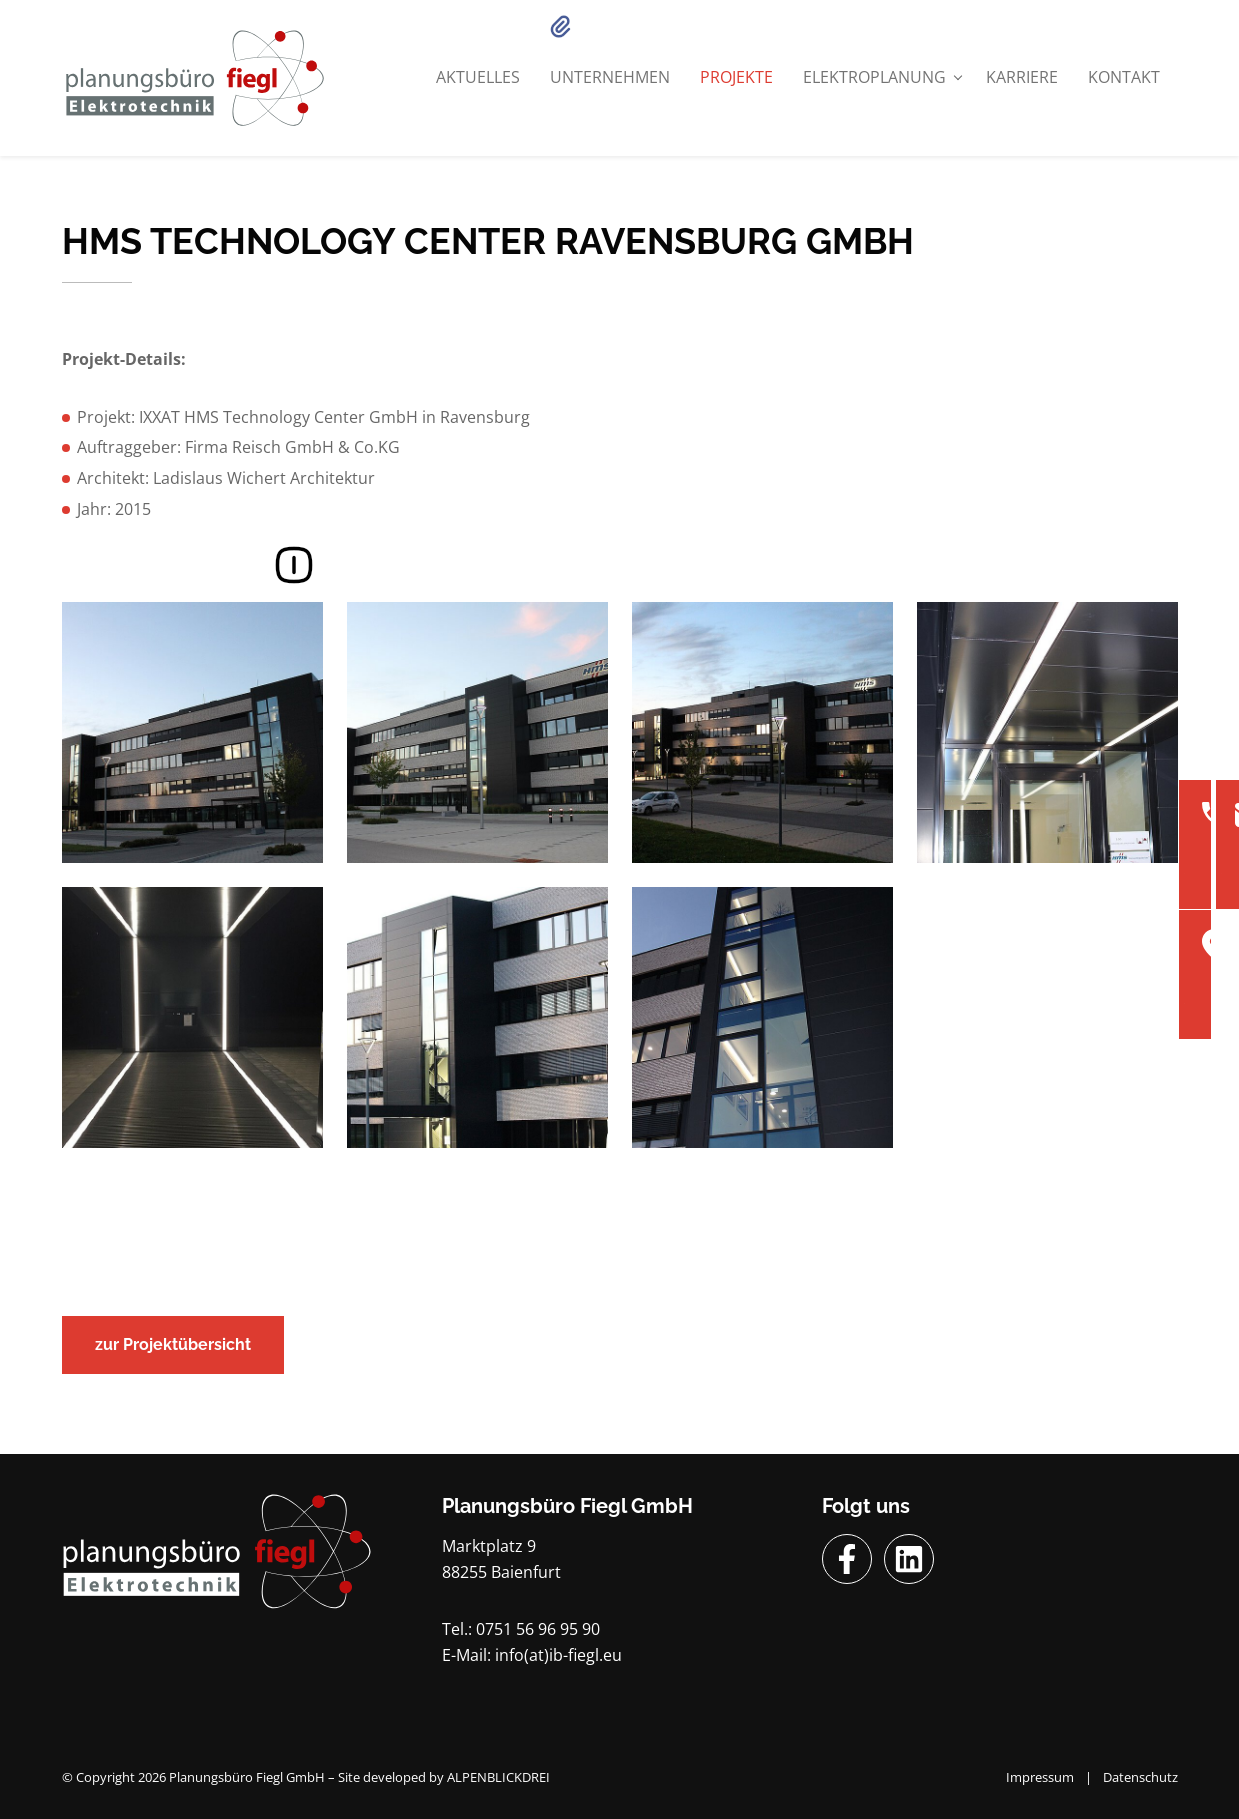 The width and height of the screenshot is (1239, 1819). Describe the element at coordinates (561, 27) in the screenshot. I see `attach a file to your message` at that location.